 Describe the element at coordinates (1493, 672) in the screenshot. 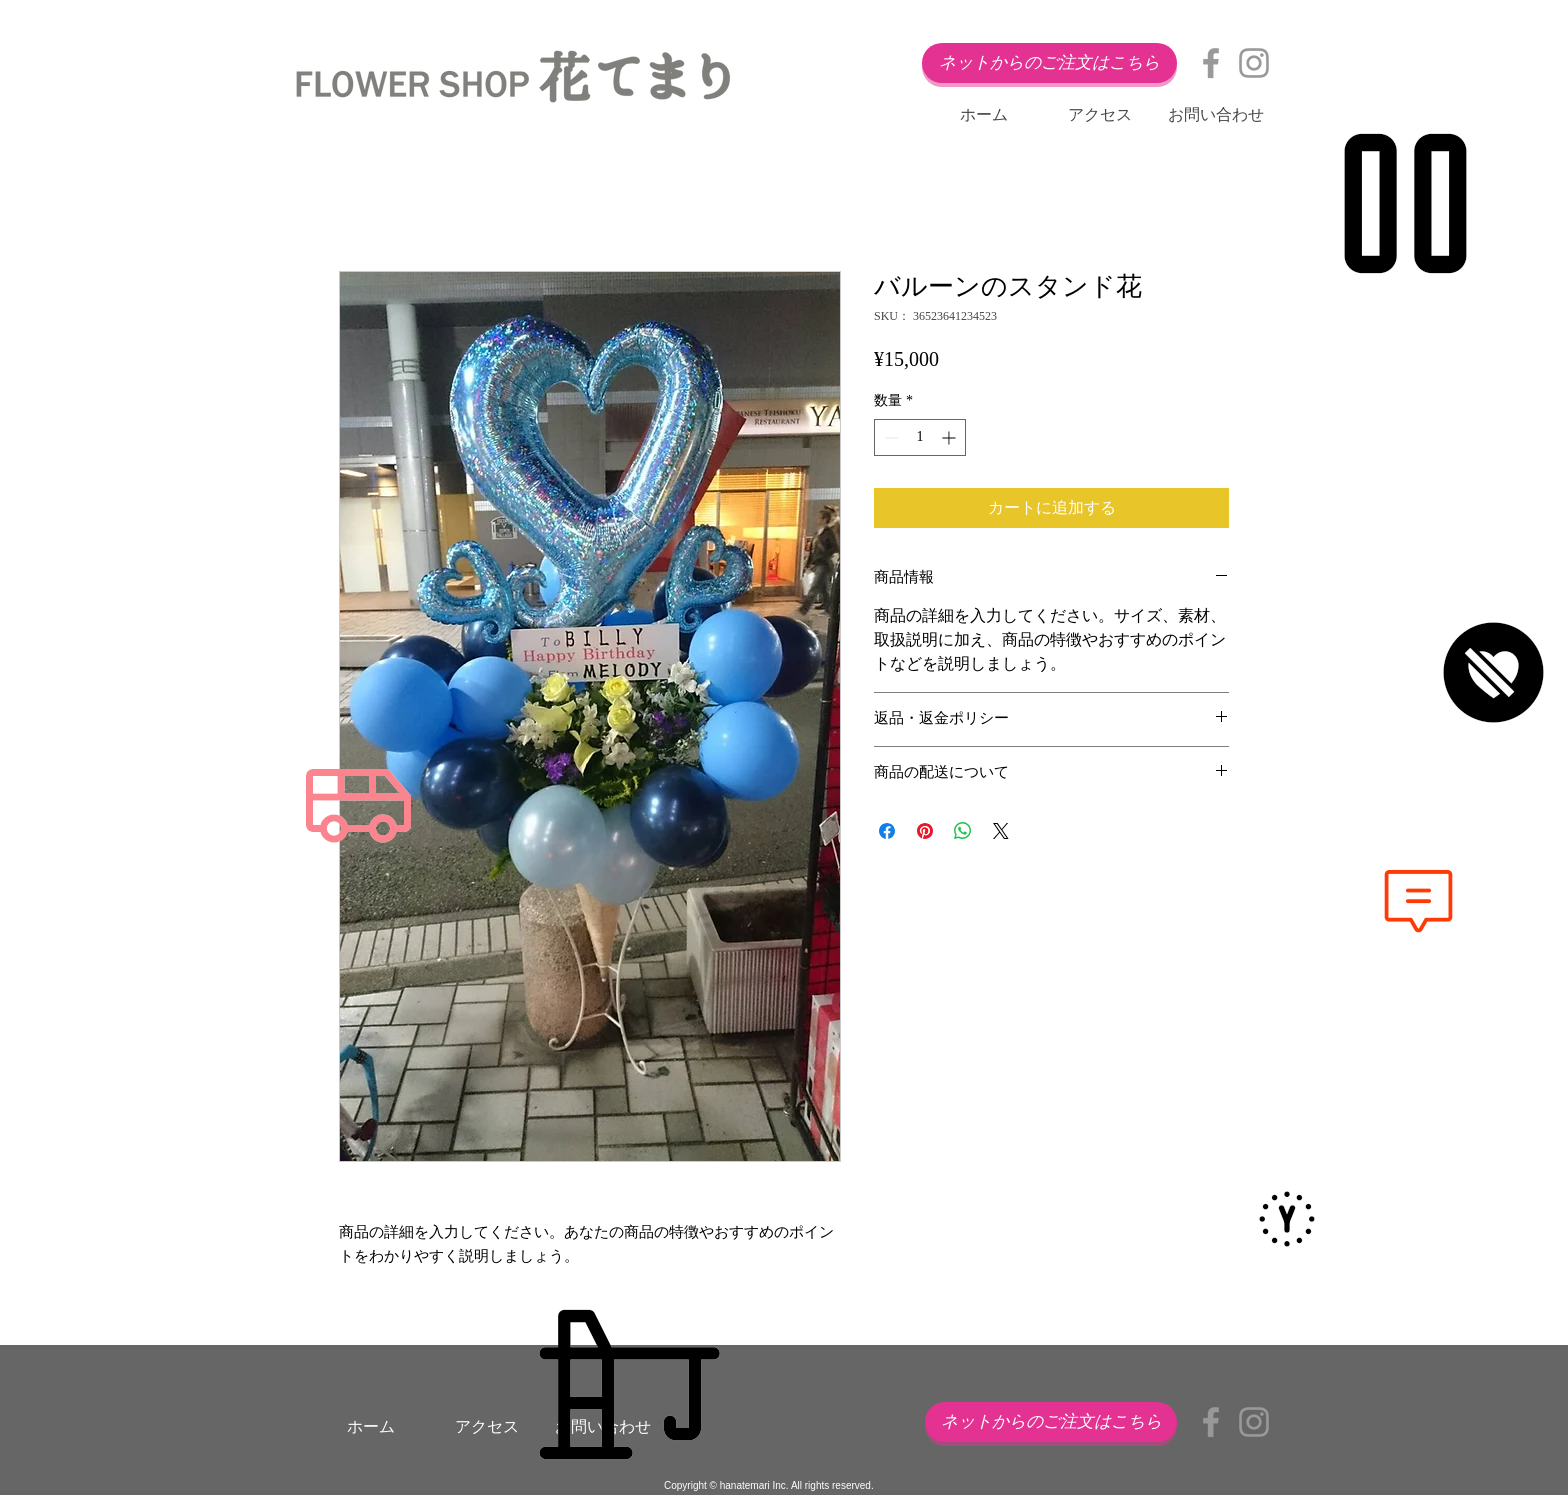

I see `remove from favorites` at that location.